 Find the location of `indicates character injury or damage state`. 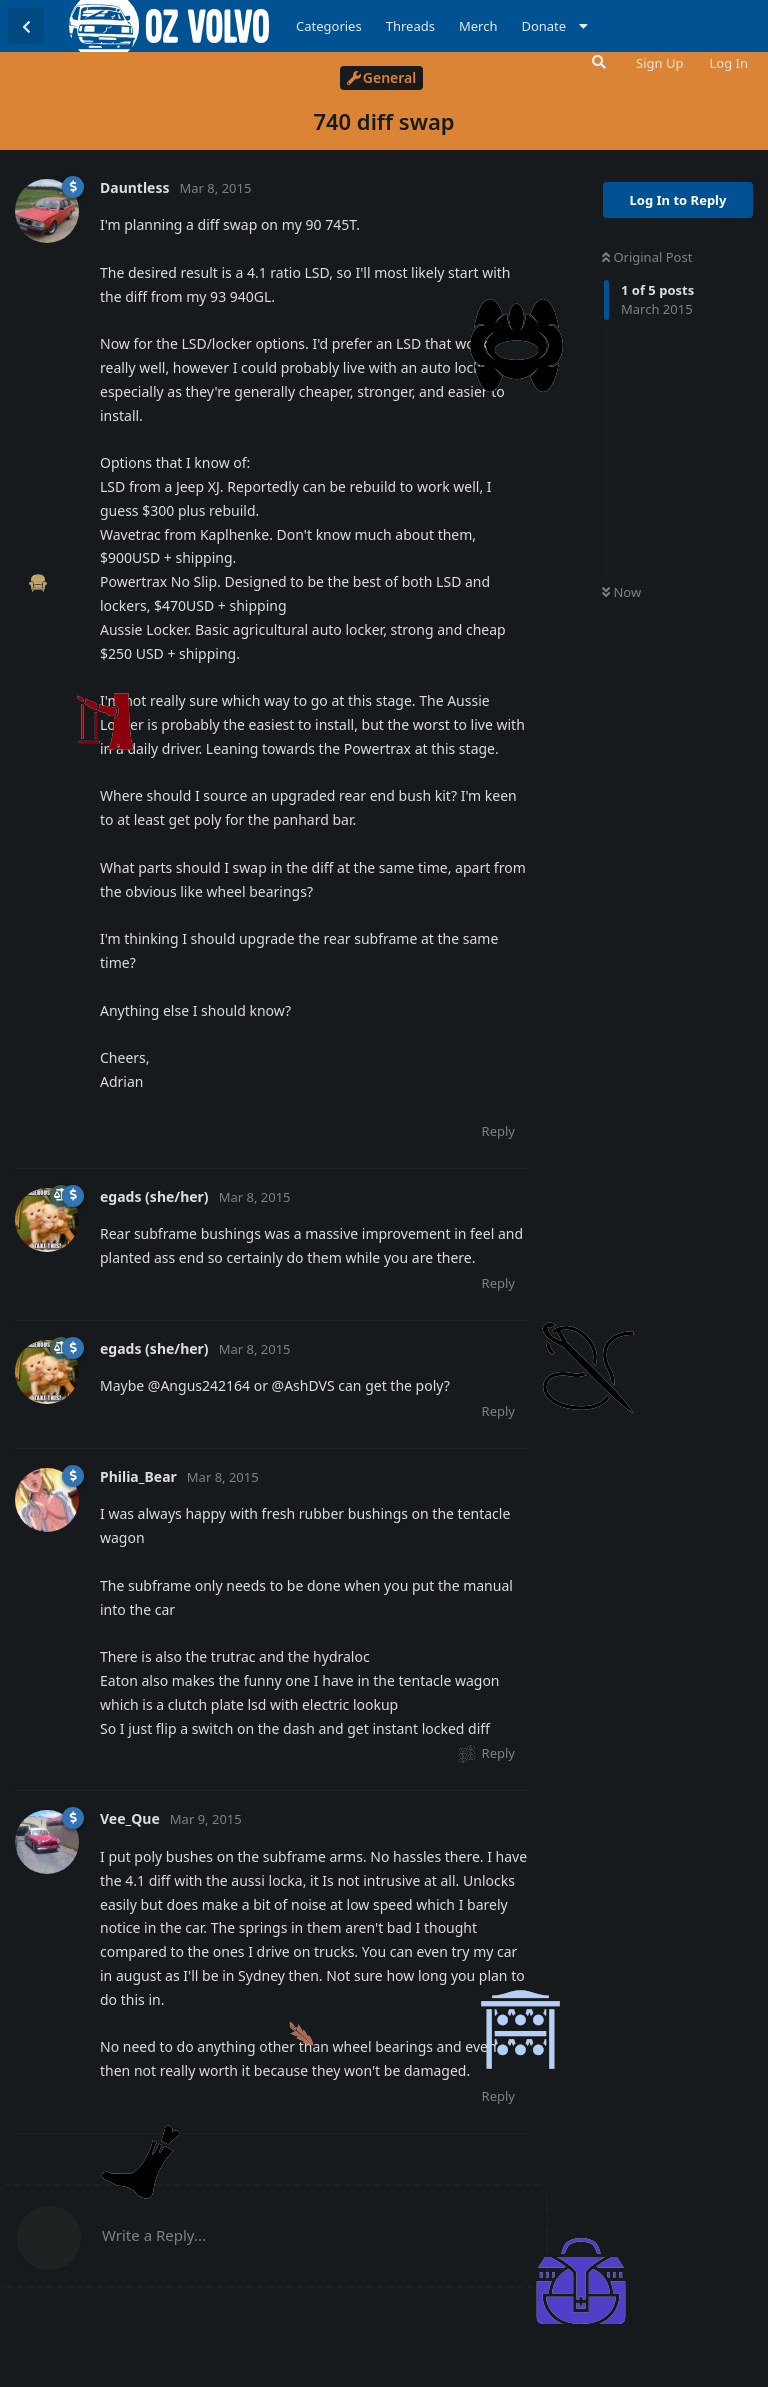

indicates character injury or damage state is located at coordinates (142, 2161).